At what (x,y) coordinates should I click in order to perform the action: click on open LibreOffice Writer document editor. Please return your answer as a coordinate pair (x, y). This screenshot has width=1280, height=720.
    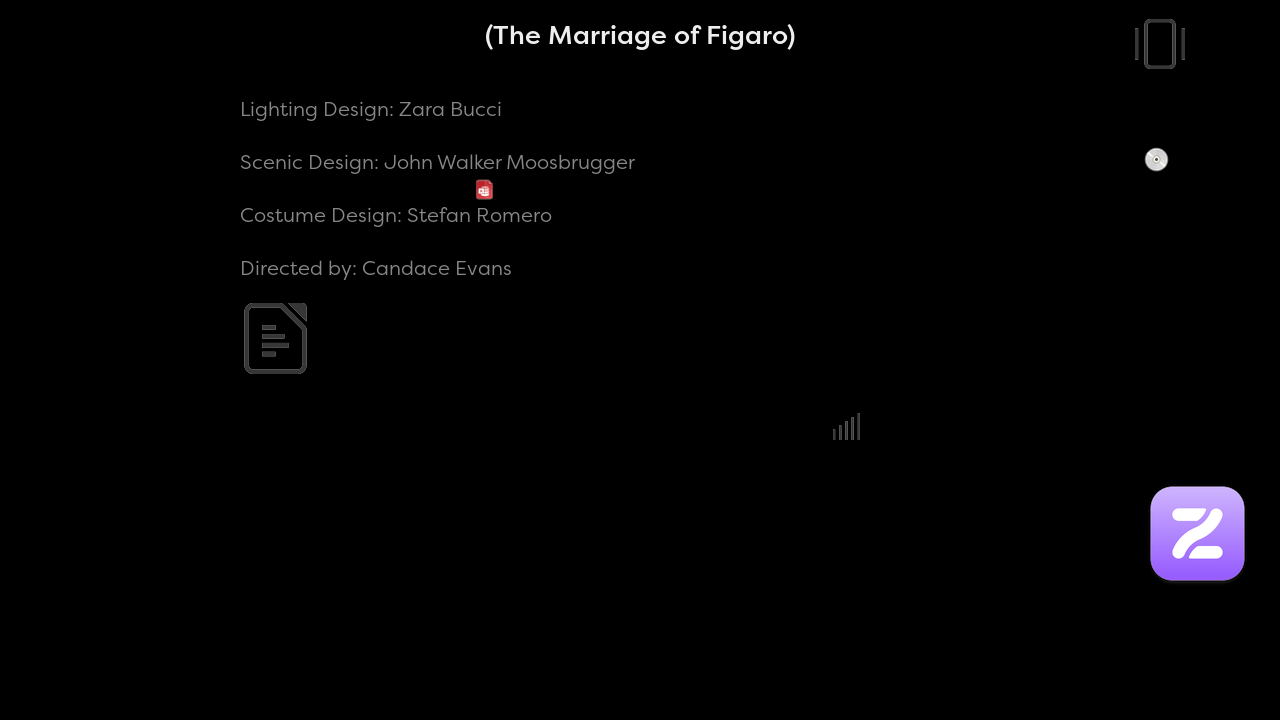
    Looking at the image, I should click on (275, 338).